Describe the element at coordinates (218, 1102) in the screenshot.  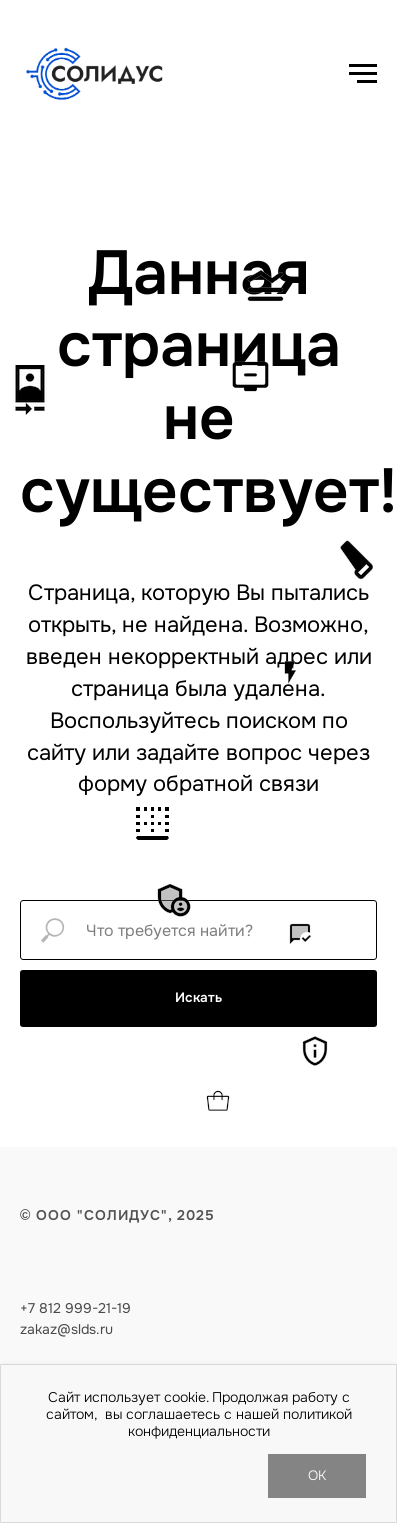
I see `view your shopping bag` at that location.